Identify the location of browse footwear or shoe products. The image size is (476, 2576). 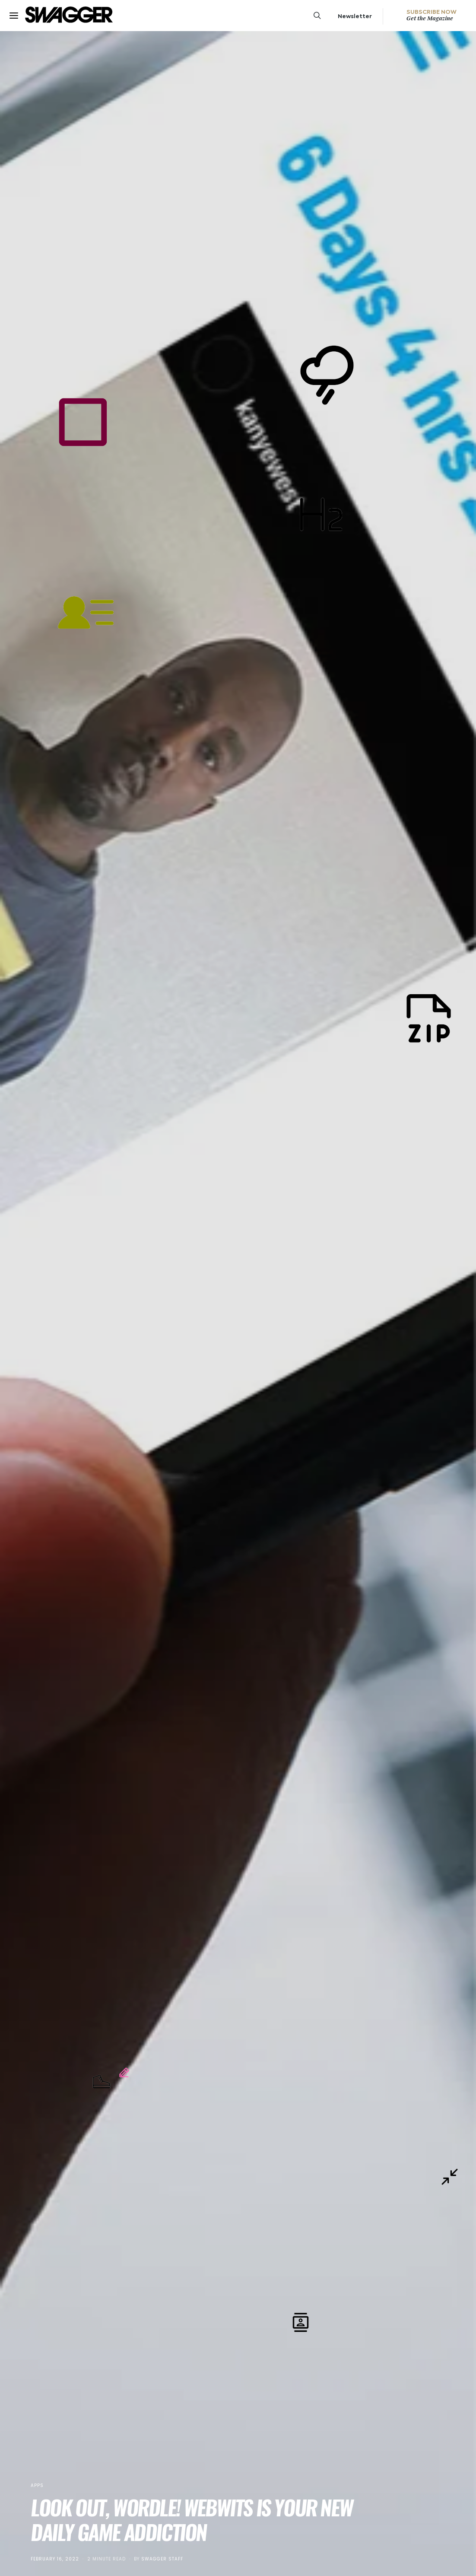
(101, 2082).